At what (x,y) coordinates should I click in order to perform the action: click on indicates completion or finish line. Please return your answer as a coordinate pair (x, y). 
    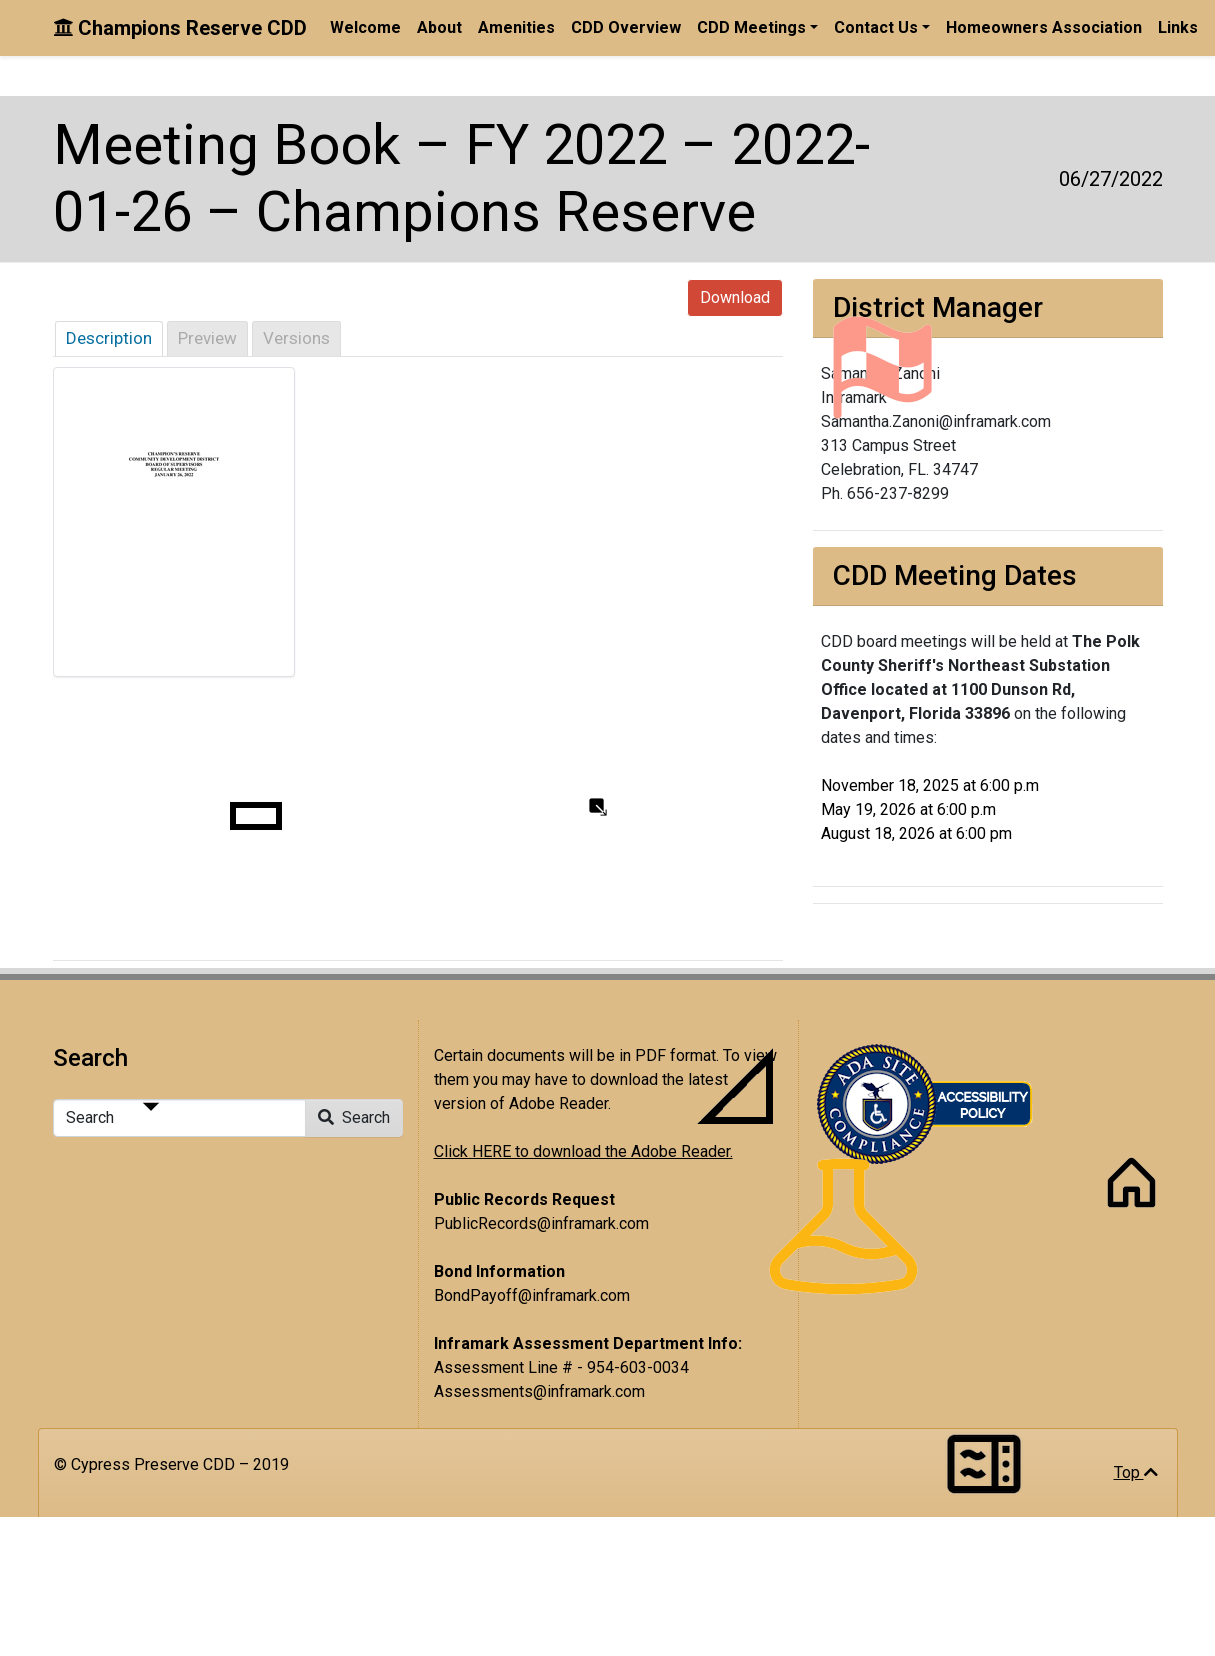
    Looking at the image, I should click on (878, 365).